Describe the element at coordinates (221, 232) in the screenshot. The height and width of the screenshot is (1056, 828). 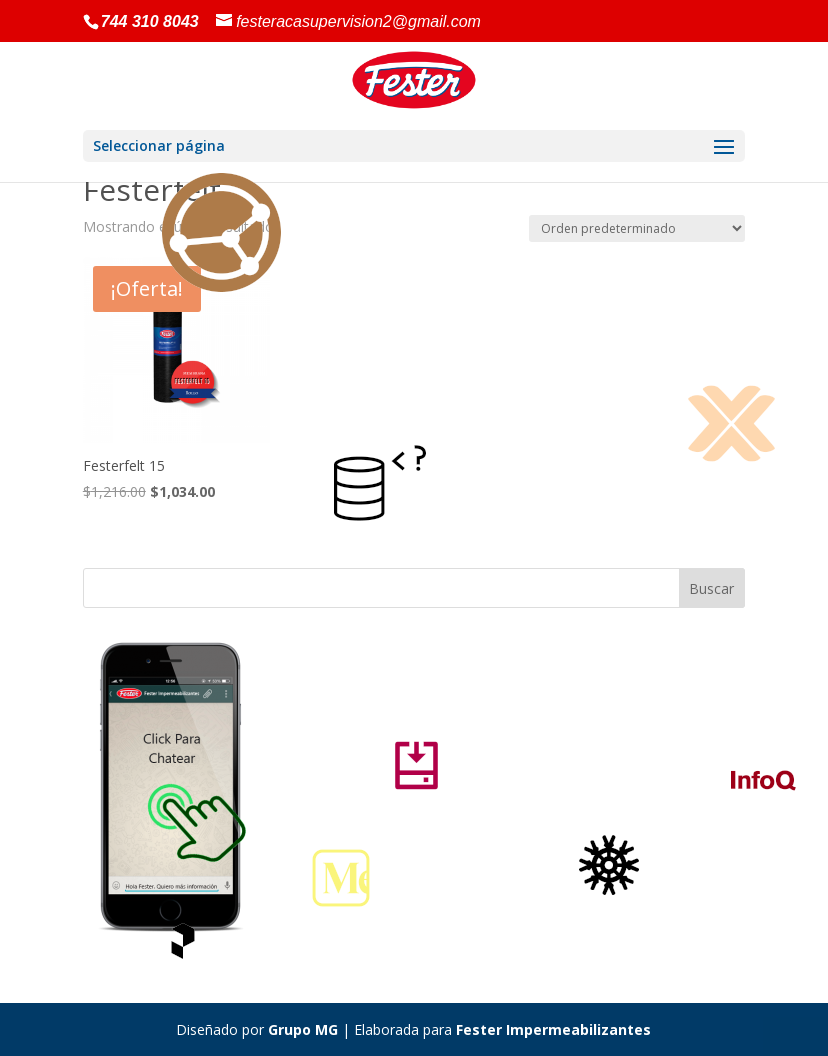
I see `open syncthing file synchronization app` at that location.